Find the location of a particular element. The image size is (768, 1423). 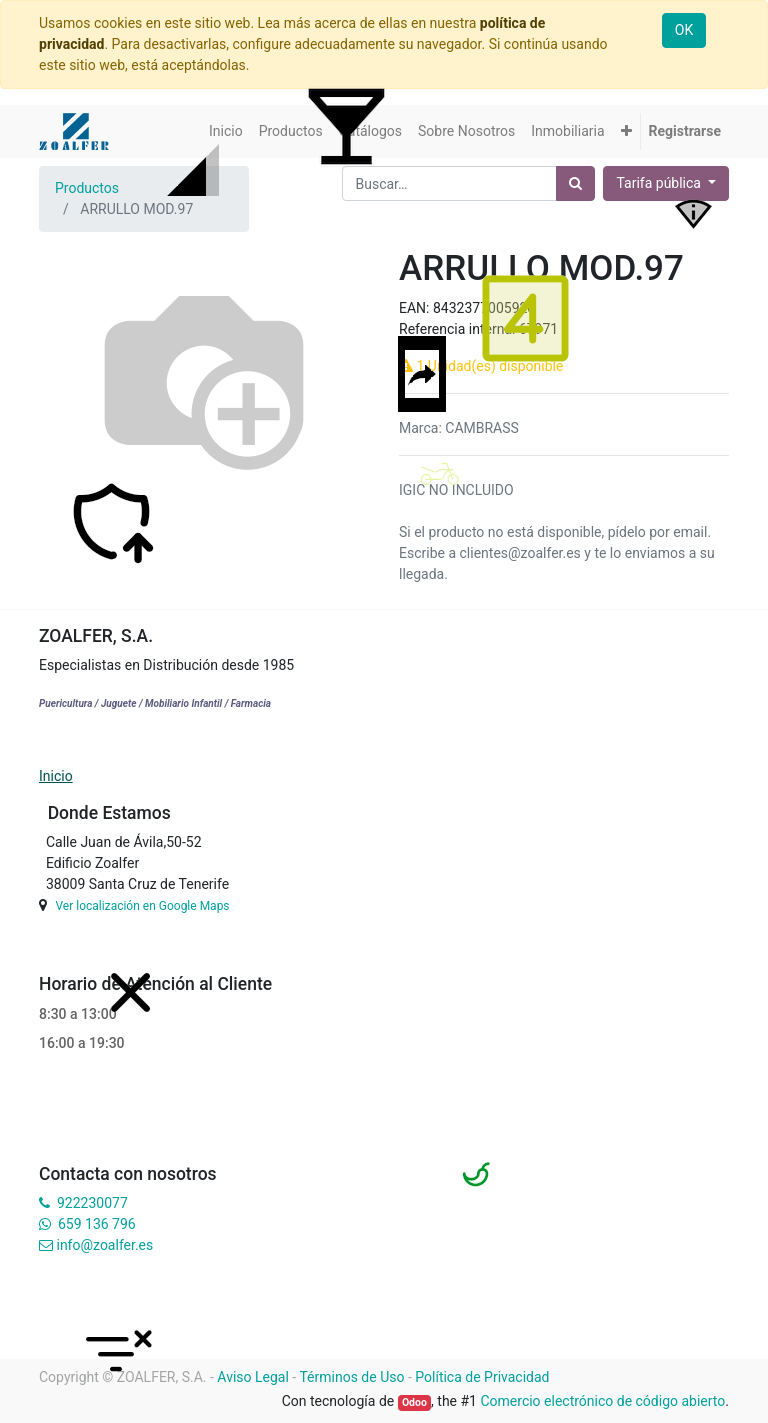

indicates moderate cellular signal strength is located at coordinates (193, 170).